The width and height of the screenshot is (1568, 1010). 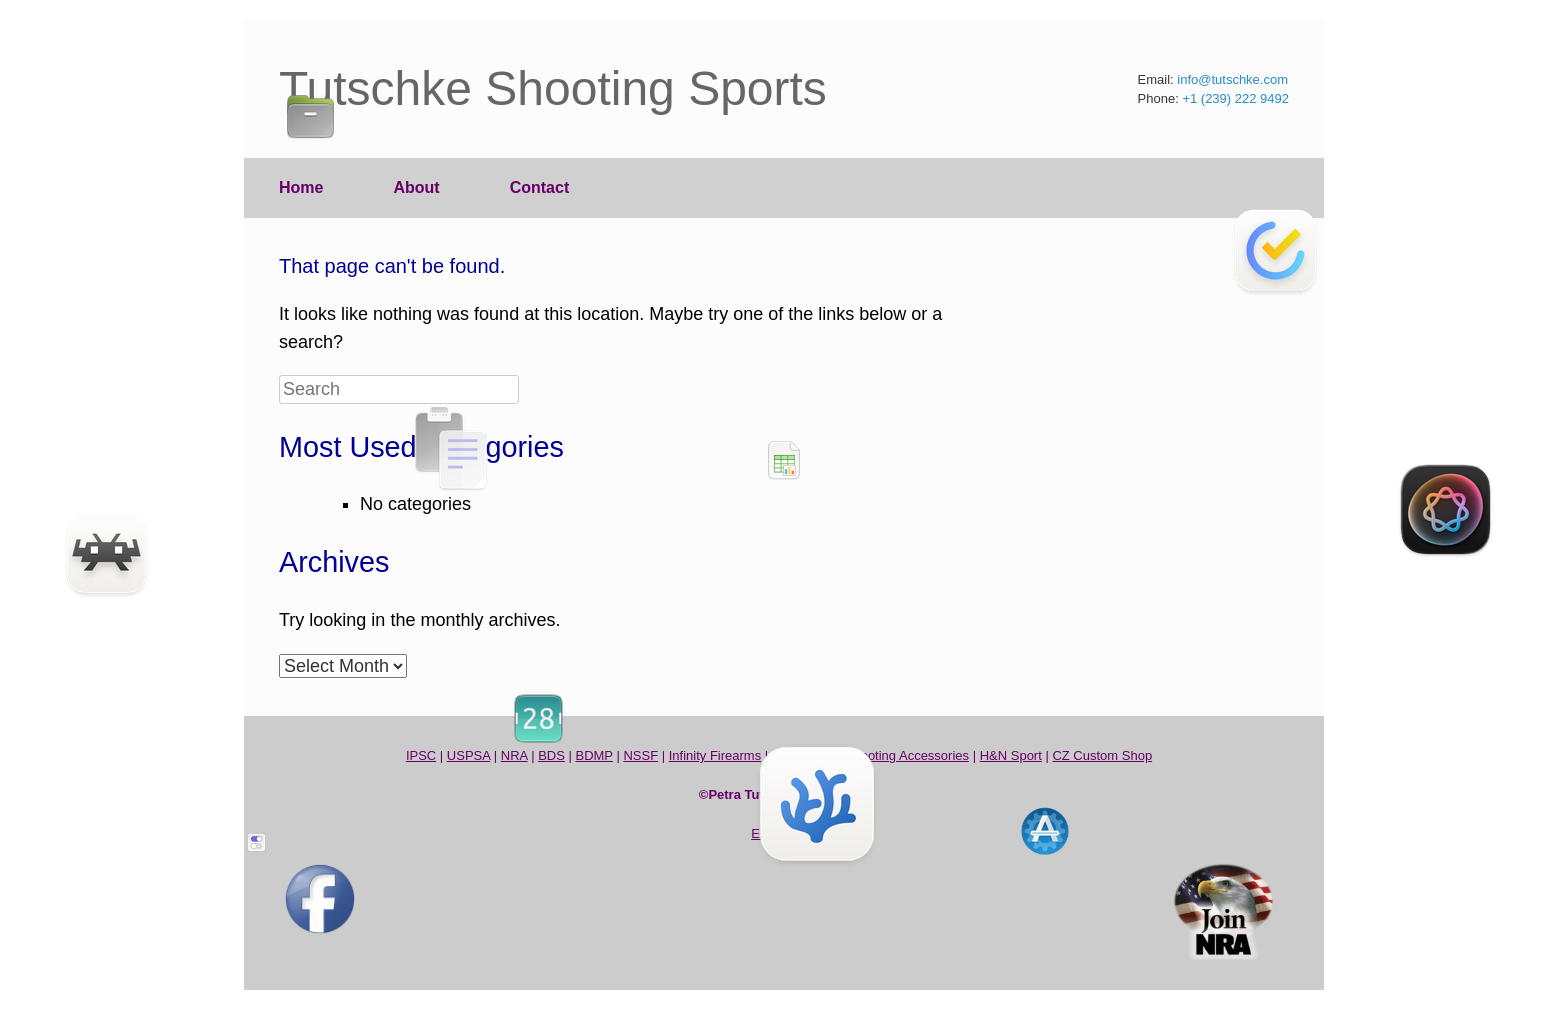 I want to click on spreadsheet file type indicator, so click(x=784, y=460).